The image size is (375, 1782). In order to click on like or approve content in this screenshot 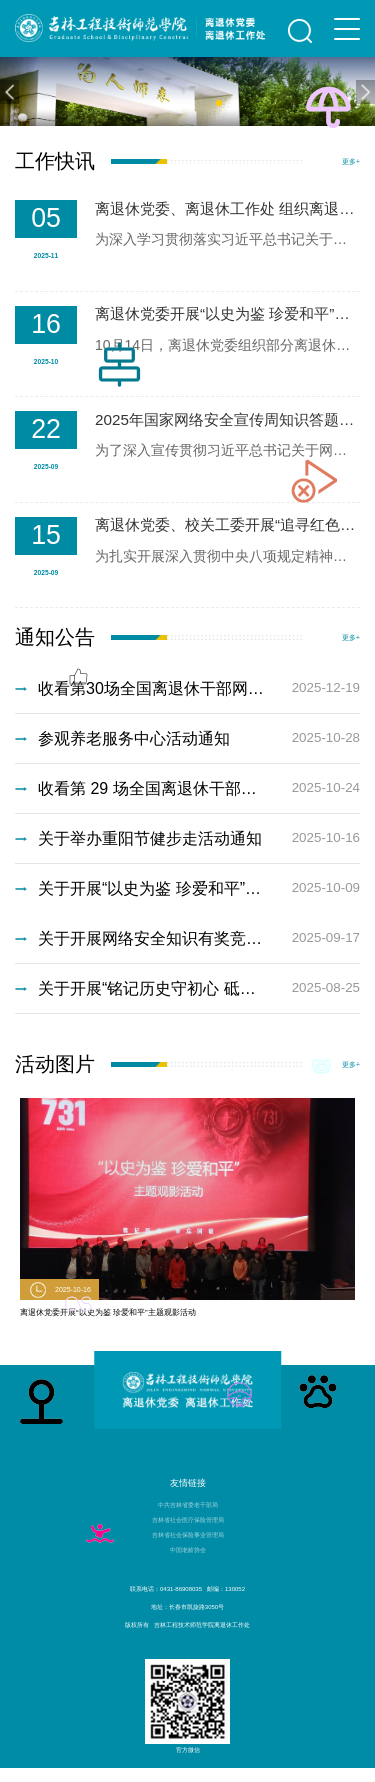, I will do `click(78, 677)`.